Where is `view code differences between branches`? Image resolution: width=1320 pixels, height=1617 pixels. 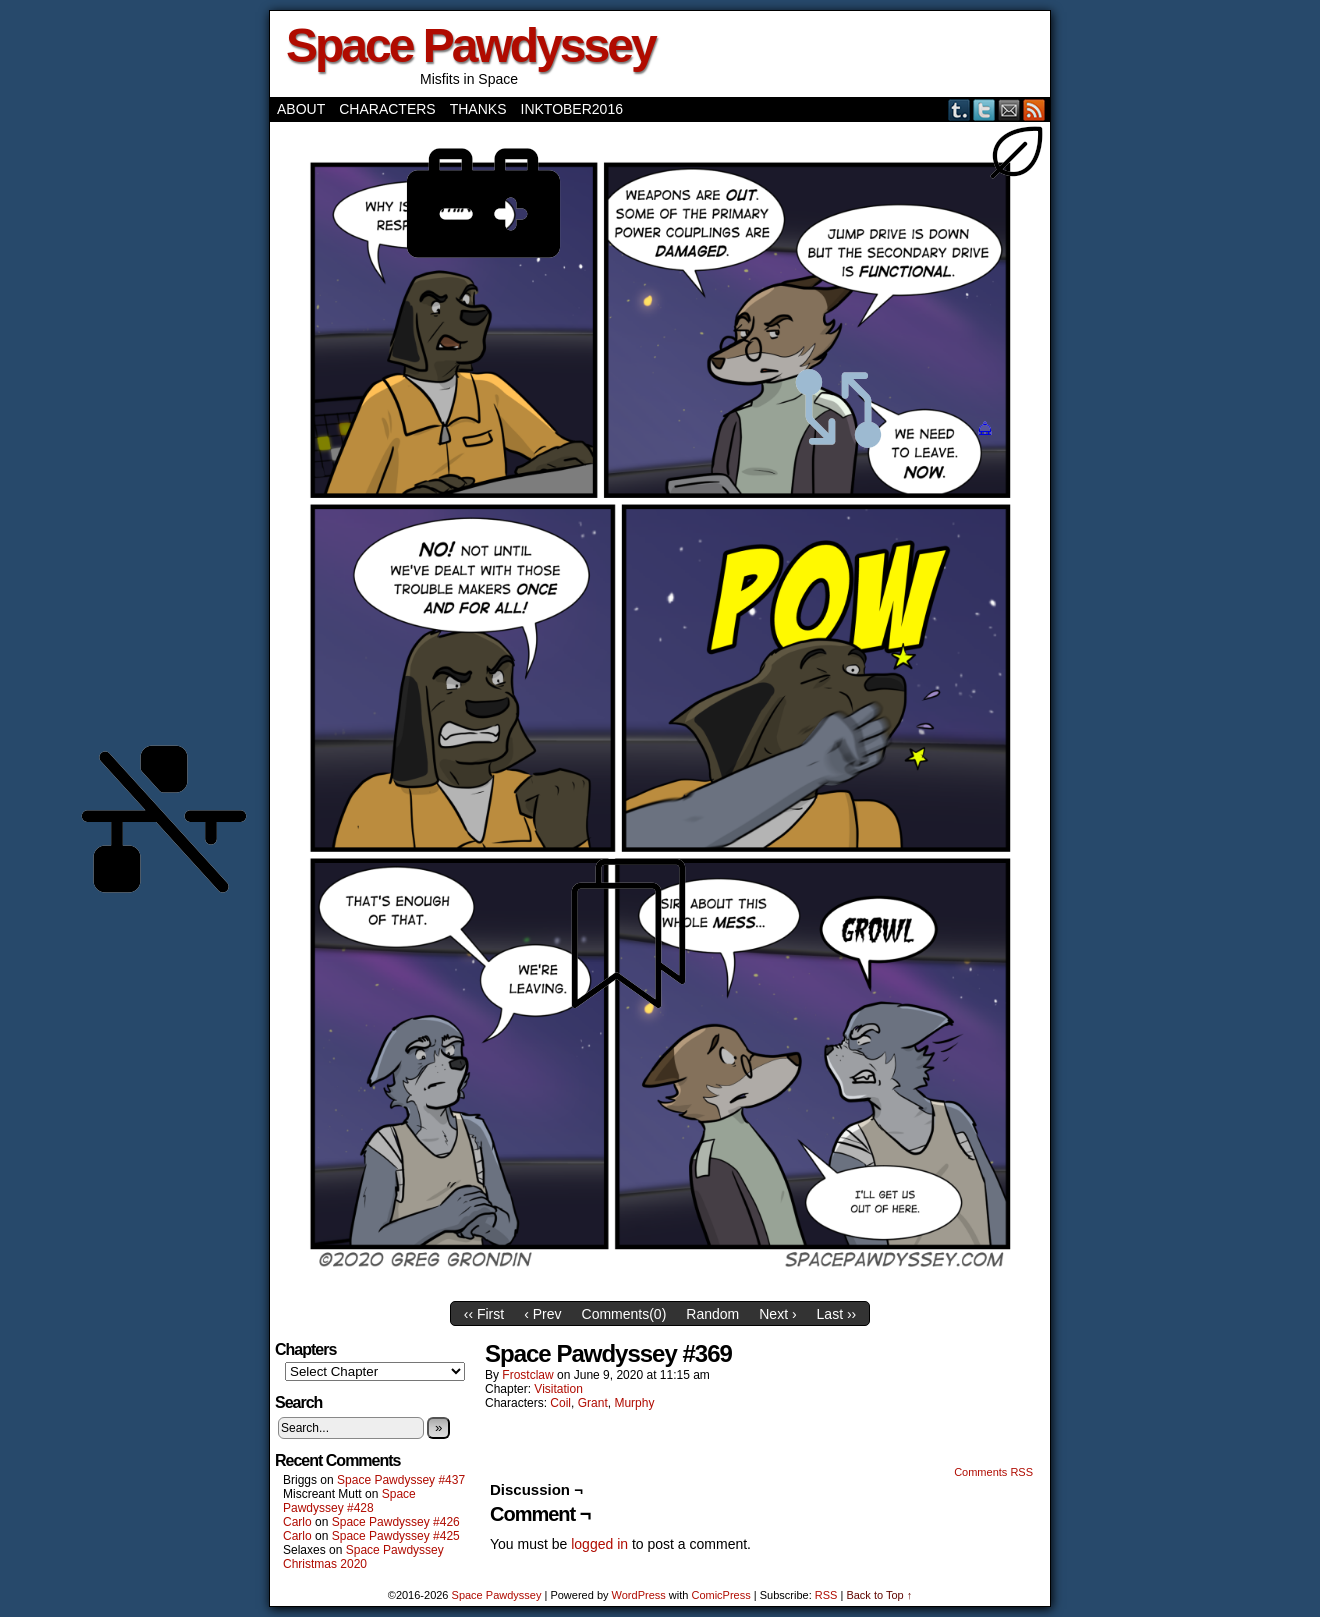
view code differences between branches is located at coordinates (838, 408).